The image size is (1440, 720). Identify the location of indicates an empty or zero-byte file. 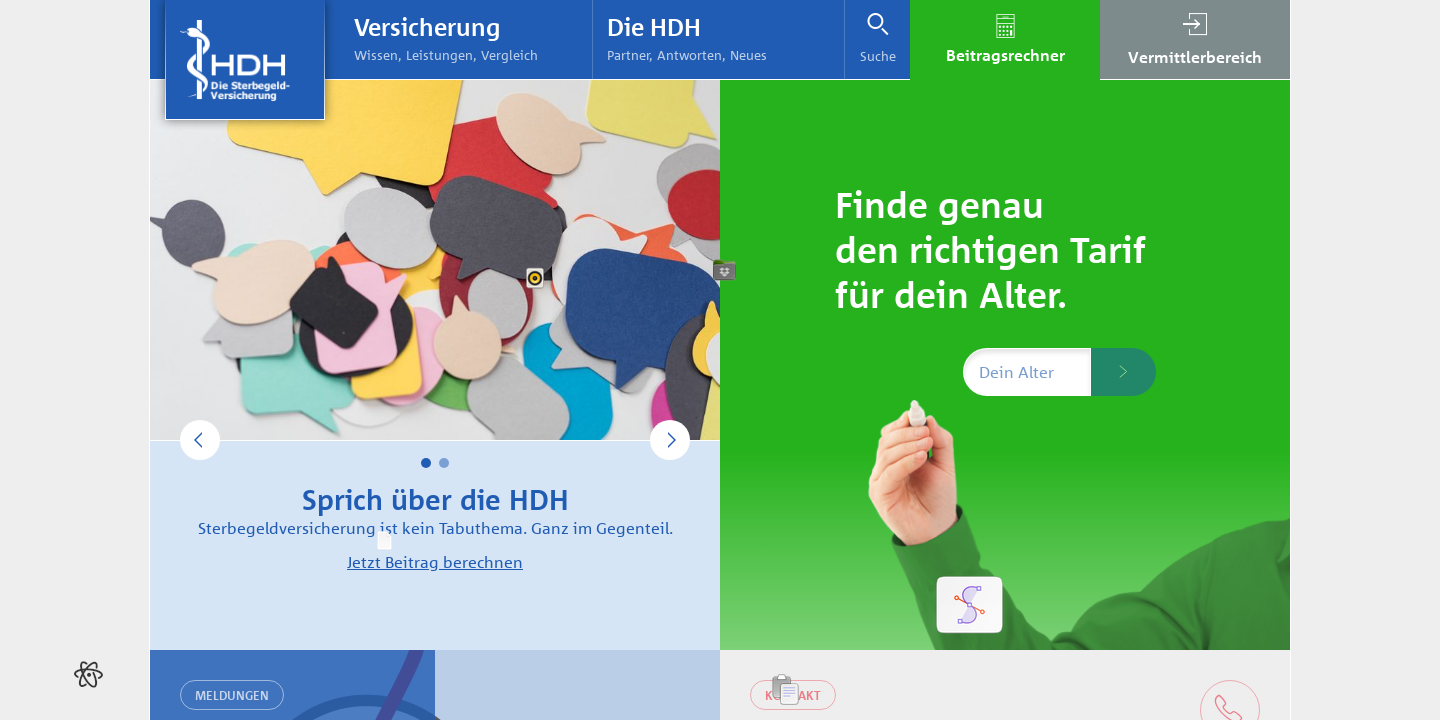
(384, 540).